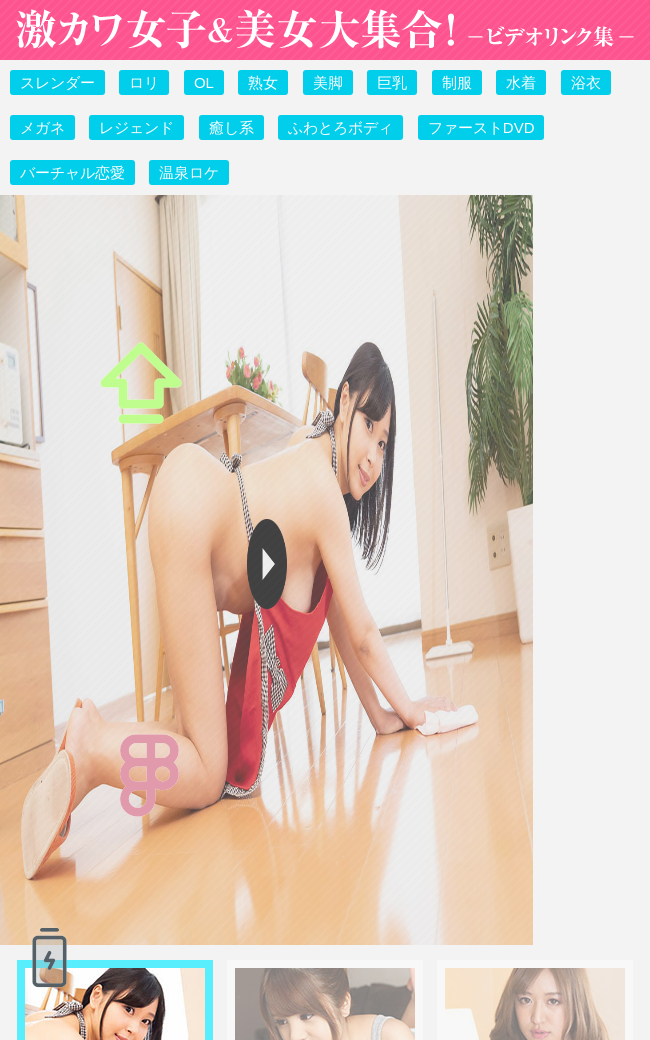 Image resolution: width=650 pixels, height=1040 pixels. What do you see at coordinates (148, 774) in the screenshot?
I see `open figma design file` at bounding box center [148, 774].